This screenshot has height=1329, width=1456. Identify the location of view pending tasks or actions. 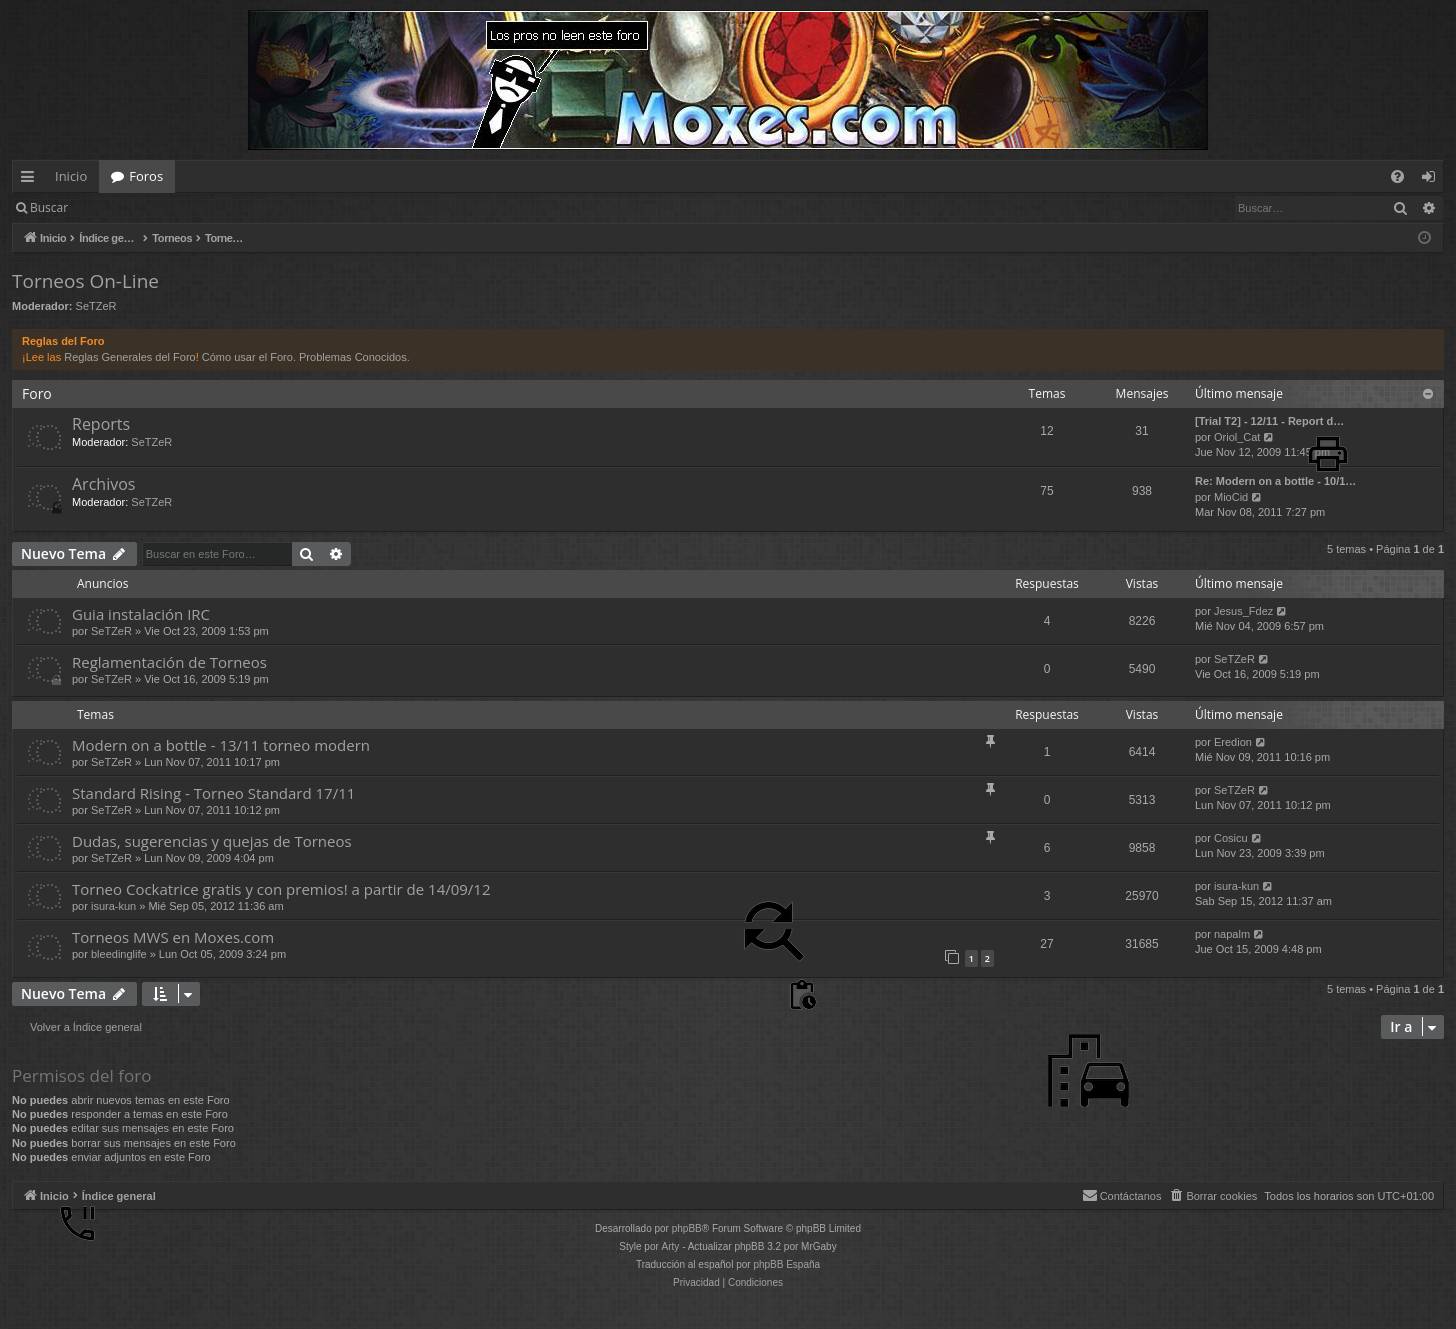
(802, 995).